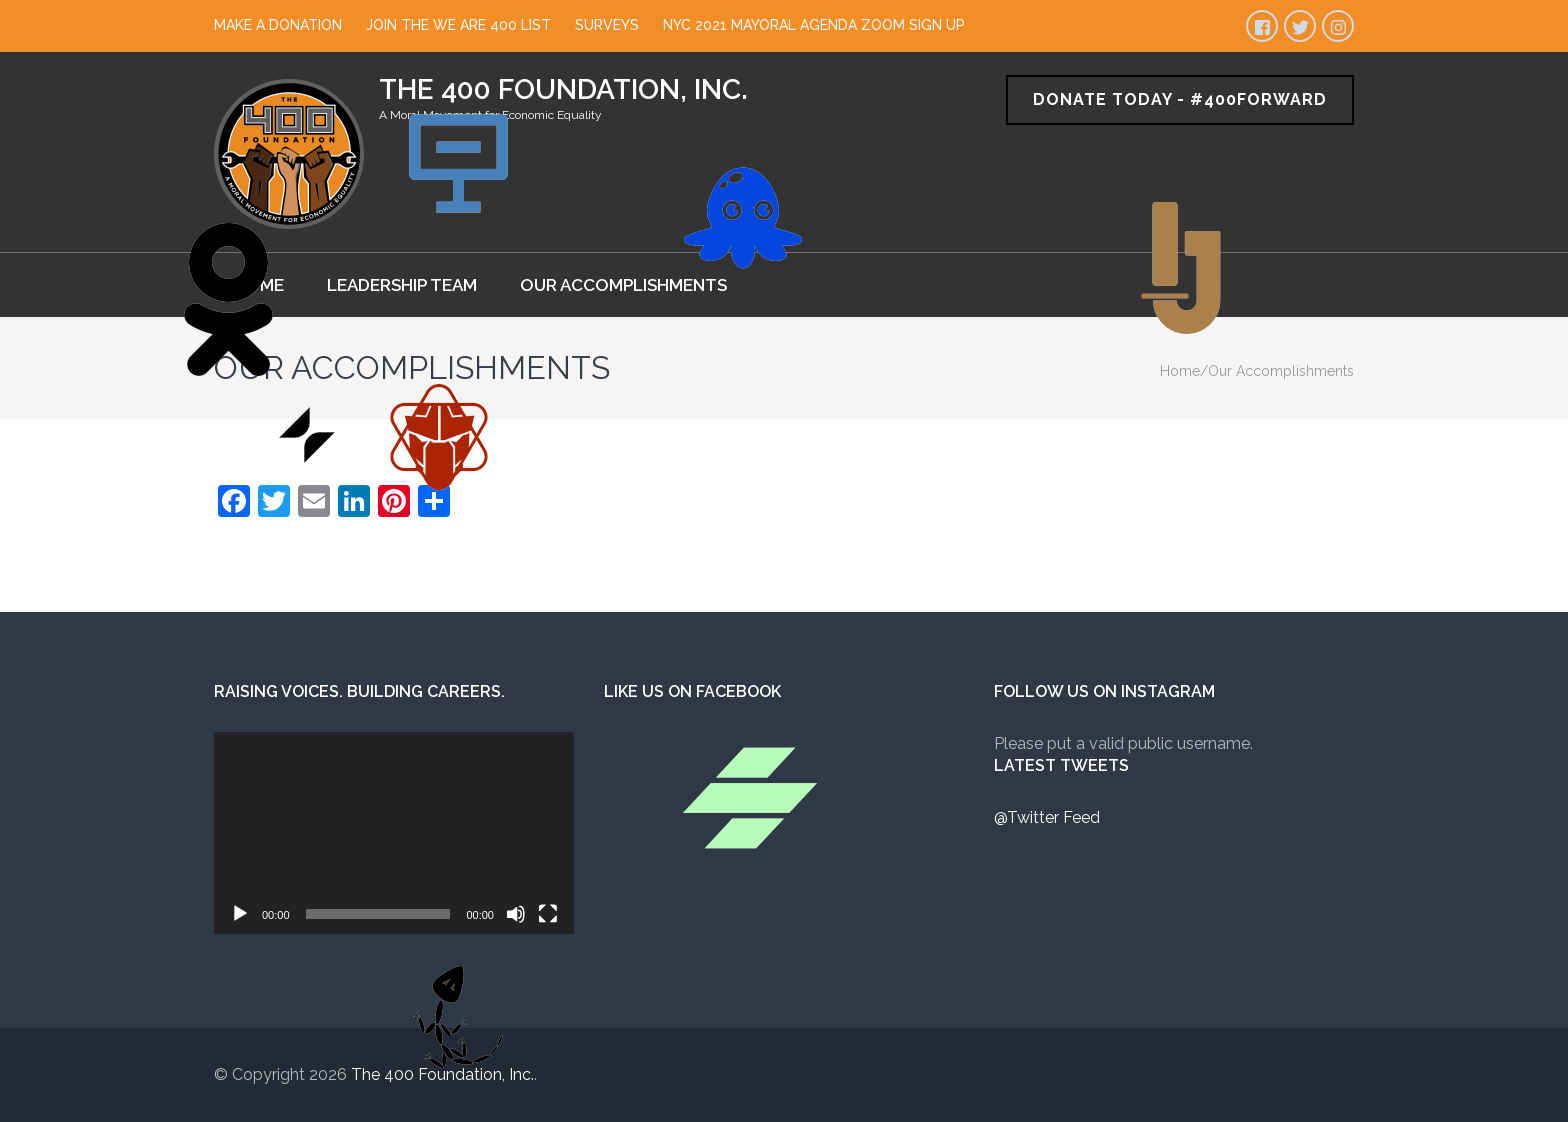  What do you see at coordinates (228, 299) in the screenshot?
I see `open odnoklassniki social network` at bounding box center [228, 299].